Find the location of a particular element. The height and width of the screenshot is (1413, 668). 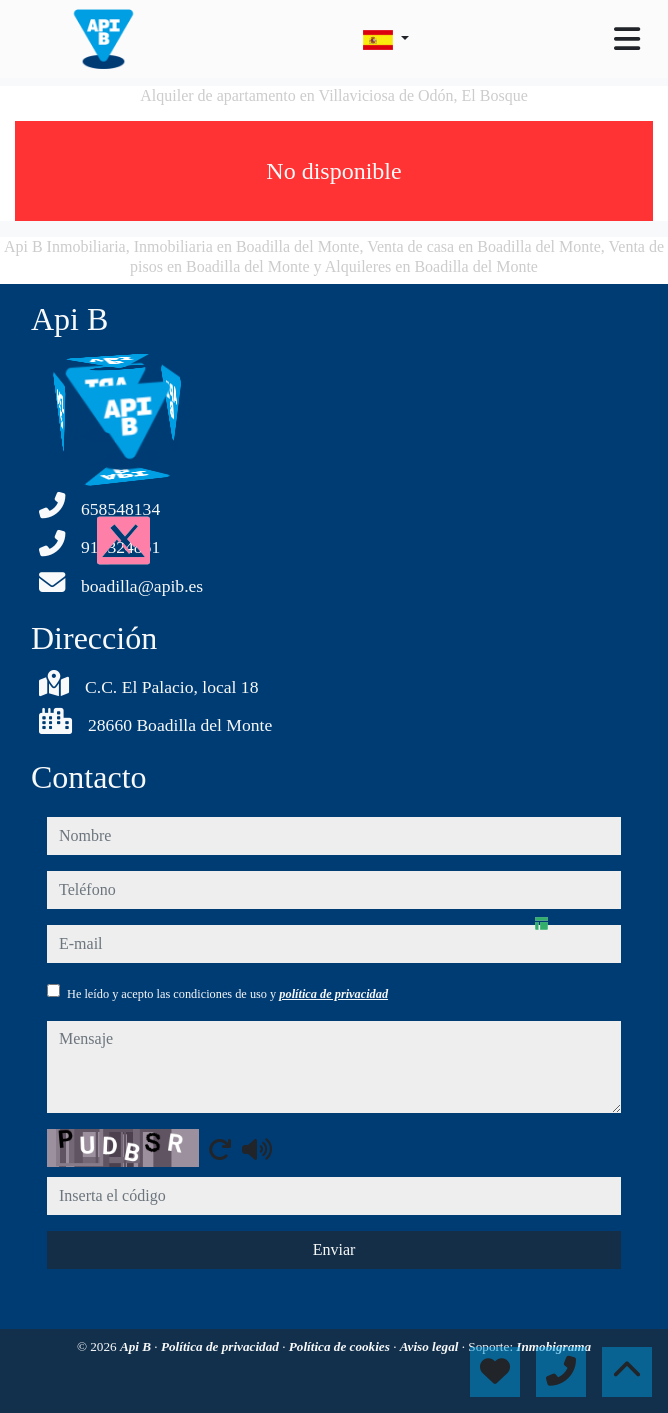

MX Linux operating system logo is located at coordinates (123, 540).